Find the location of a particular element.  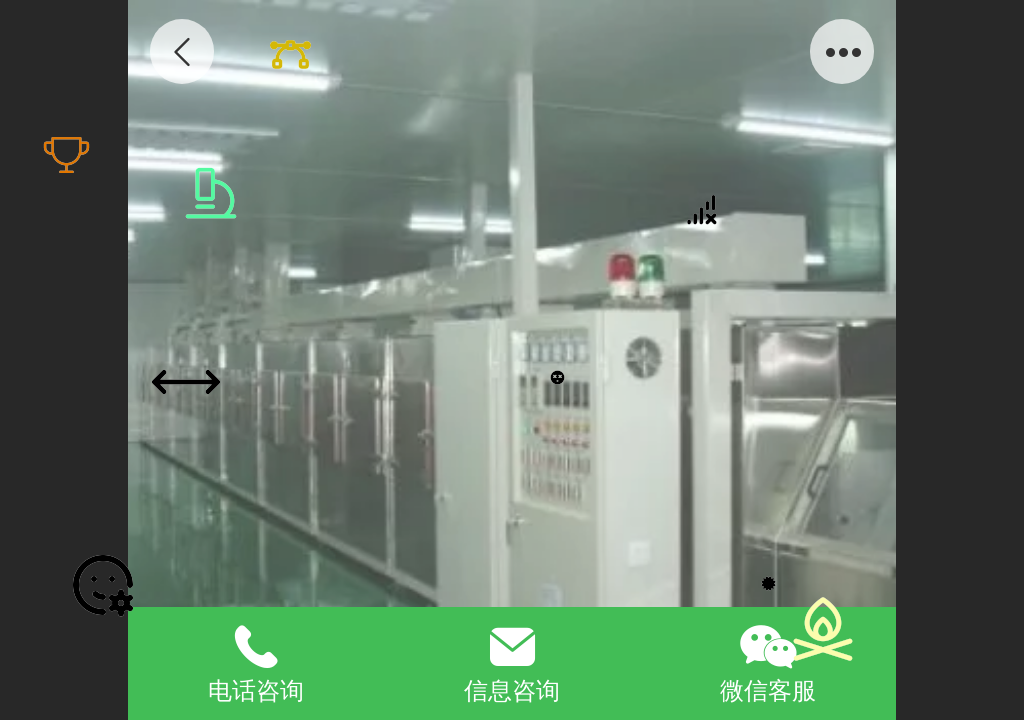

adjust horizontal spacing or width is located at coordinates (186, 382).